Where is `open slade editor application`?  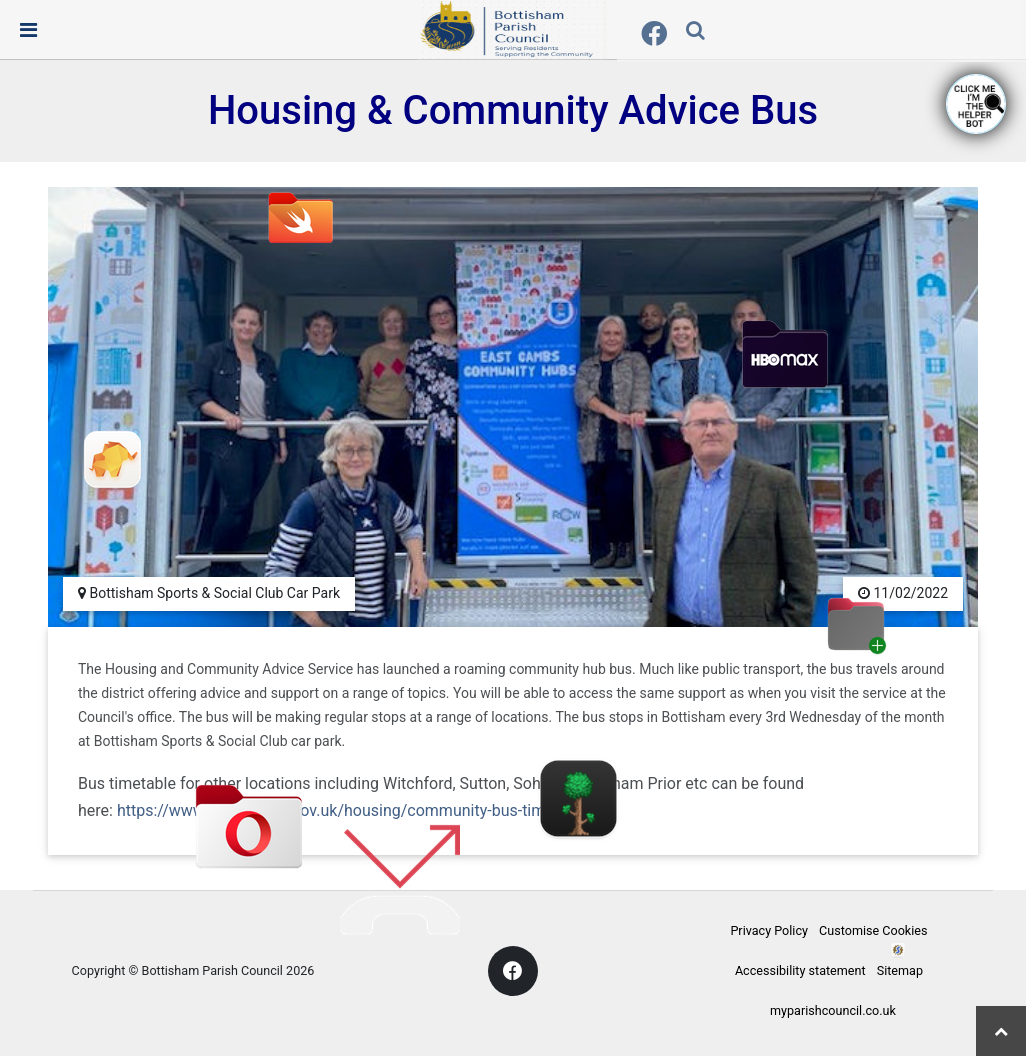
open slade editor application is located at coordinates (898, 950).